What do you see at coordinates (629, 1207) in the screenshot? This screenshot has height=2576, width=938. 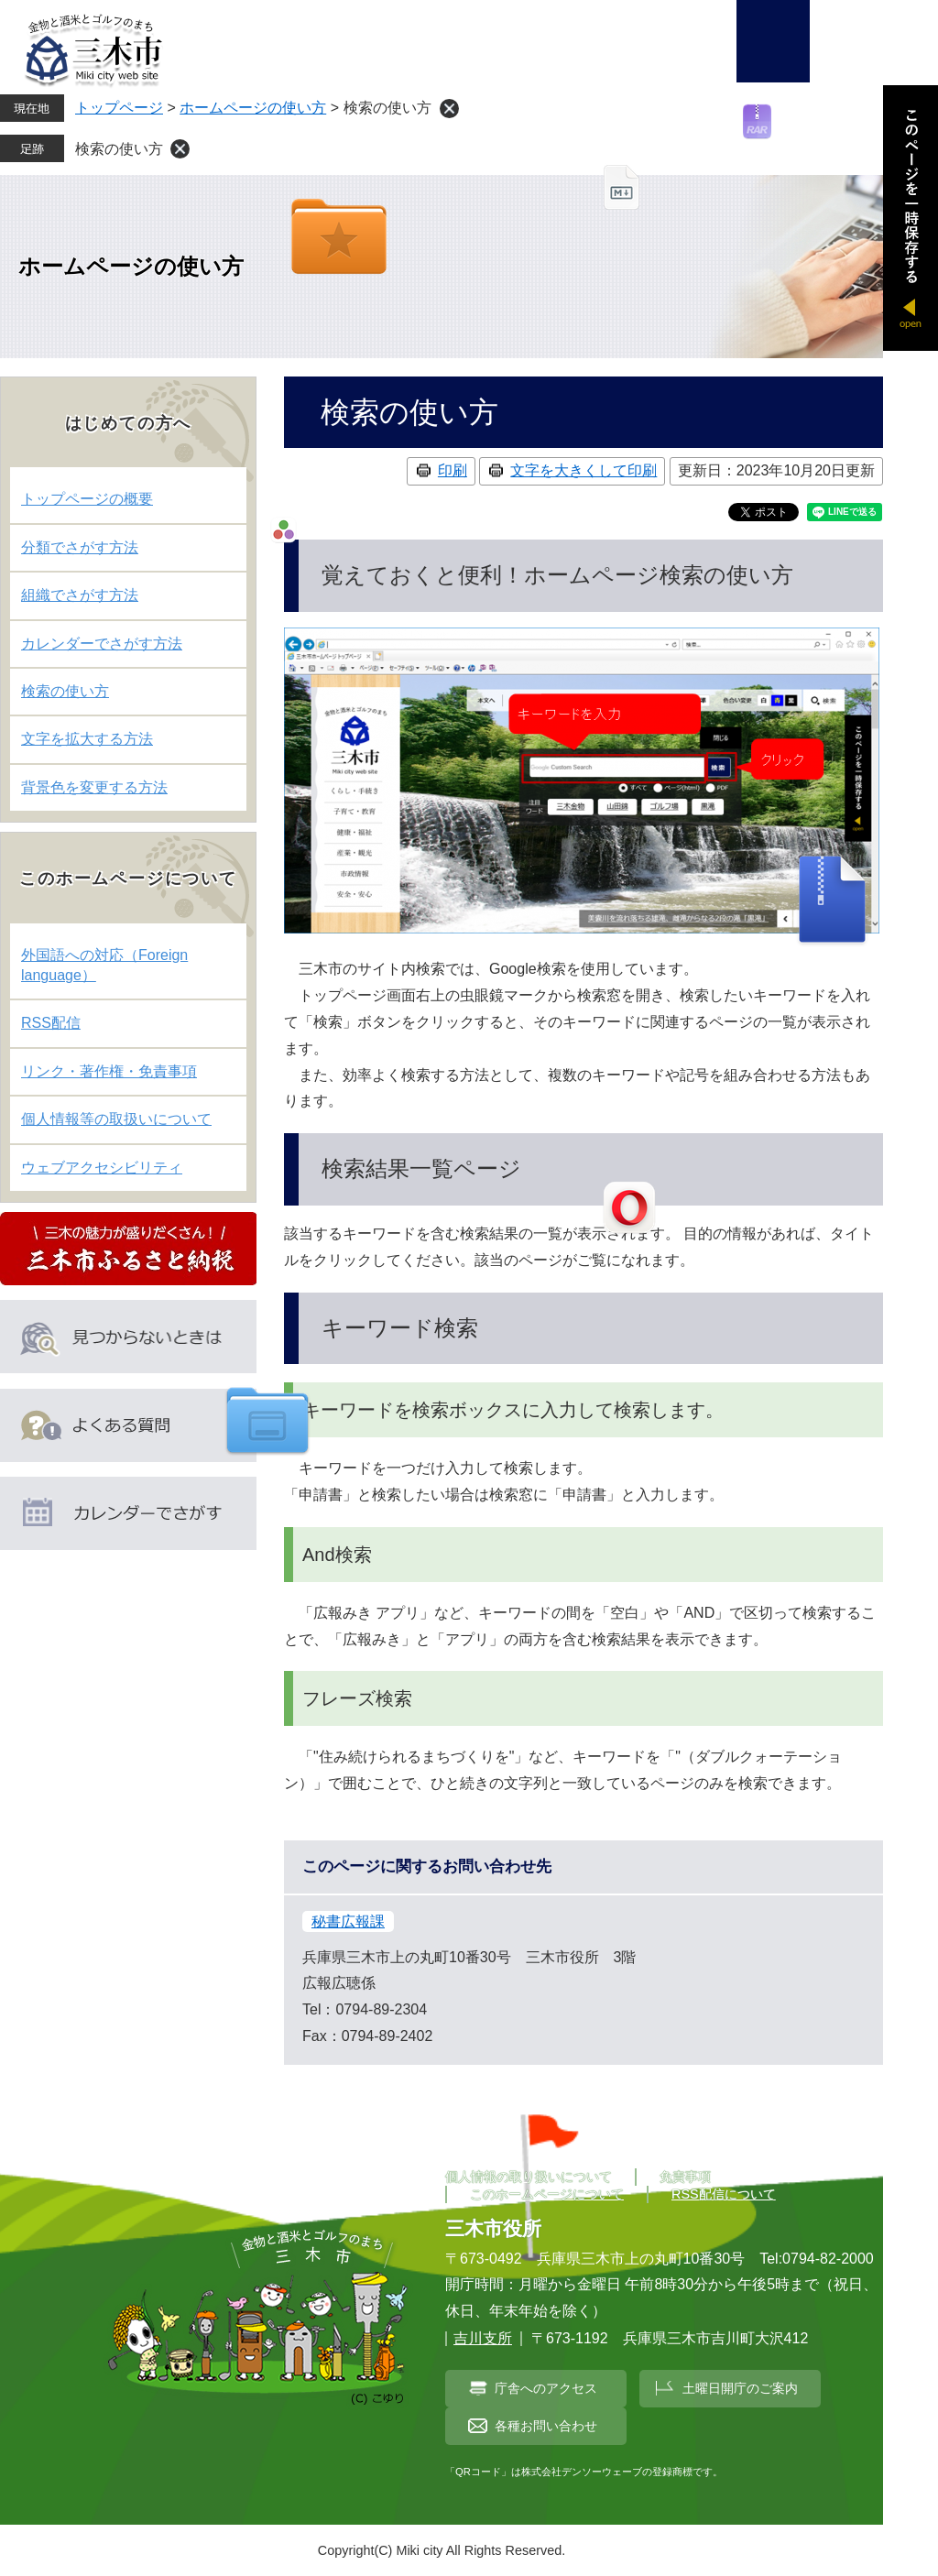 I see `open the opera web browser` at bounding box center [629, 1207].